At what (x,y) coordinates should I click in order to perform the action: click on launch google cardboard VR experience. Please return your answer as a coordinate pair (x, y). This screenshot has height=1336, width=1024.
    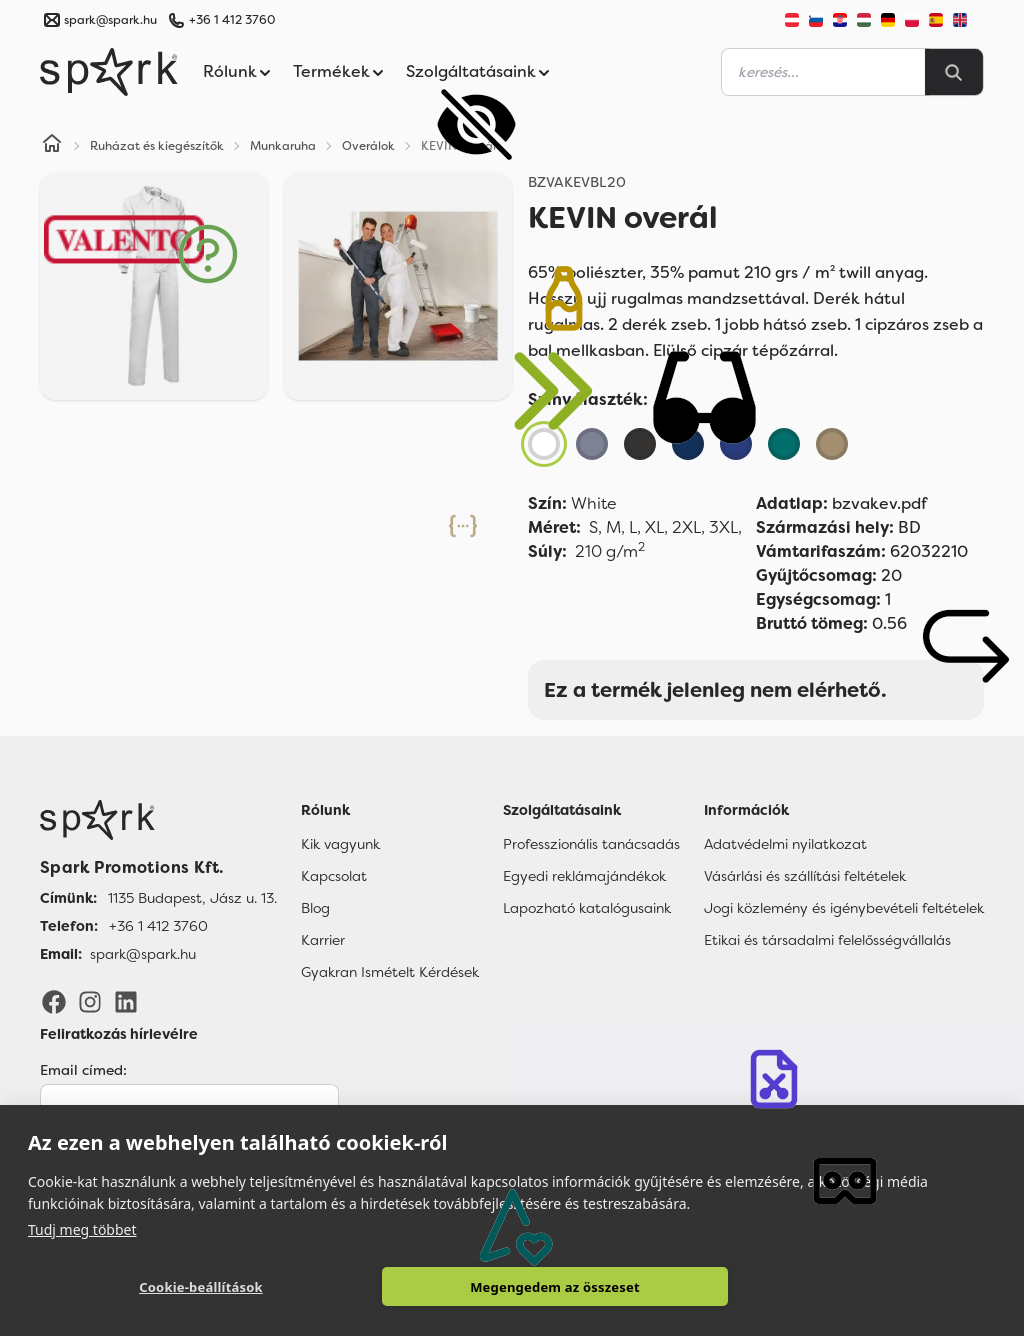
    Looking at the image, I should click on (845, 1181).